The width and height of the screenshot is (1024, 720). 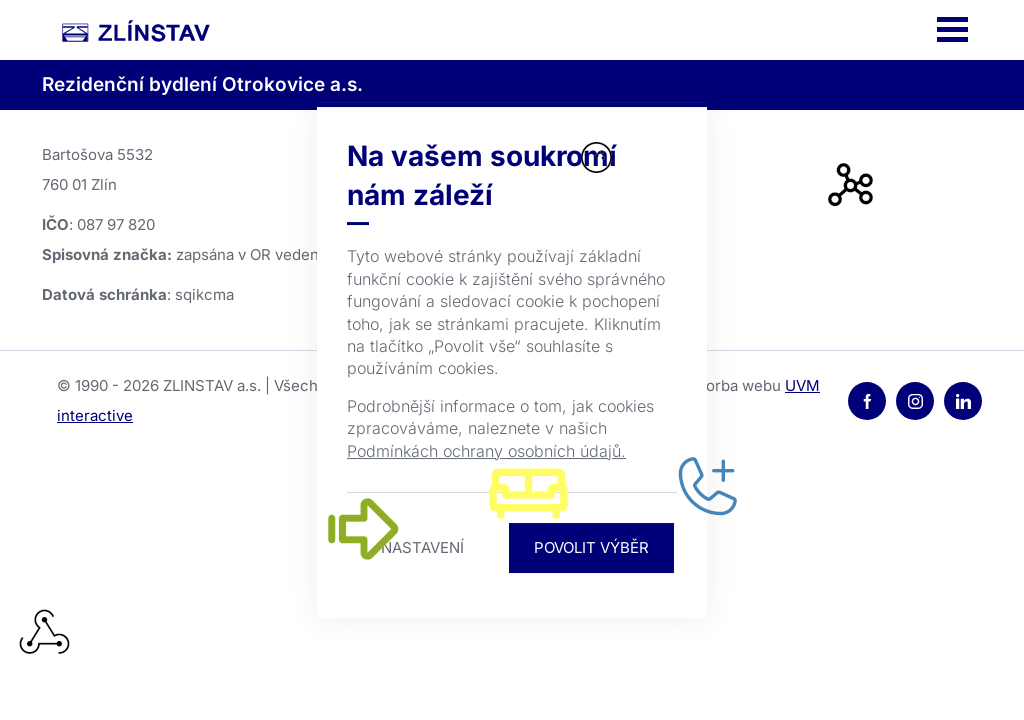 What do you see at coordinates (528, 492) in the screenshot?
I see `browse furniture or home decor items` at bounding box center [528, 492].